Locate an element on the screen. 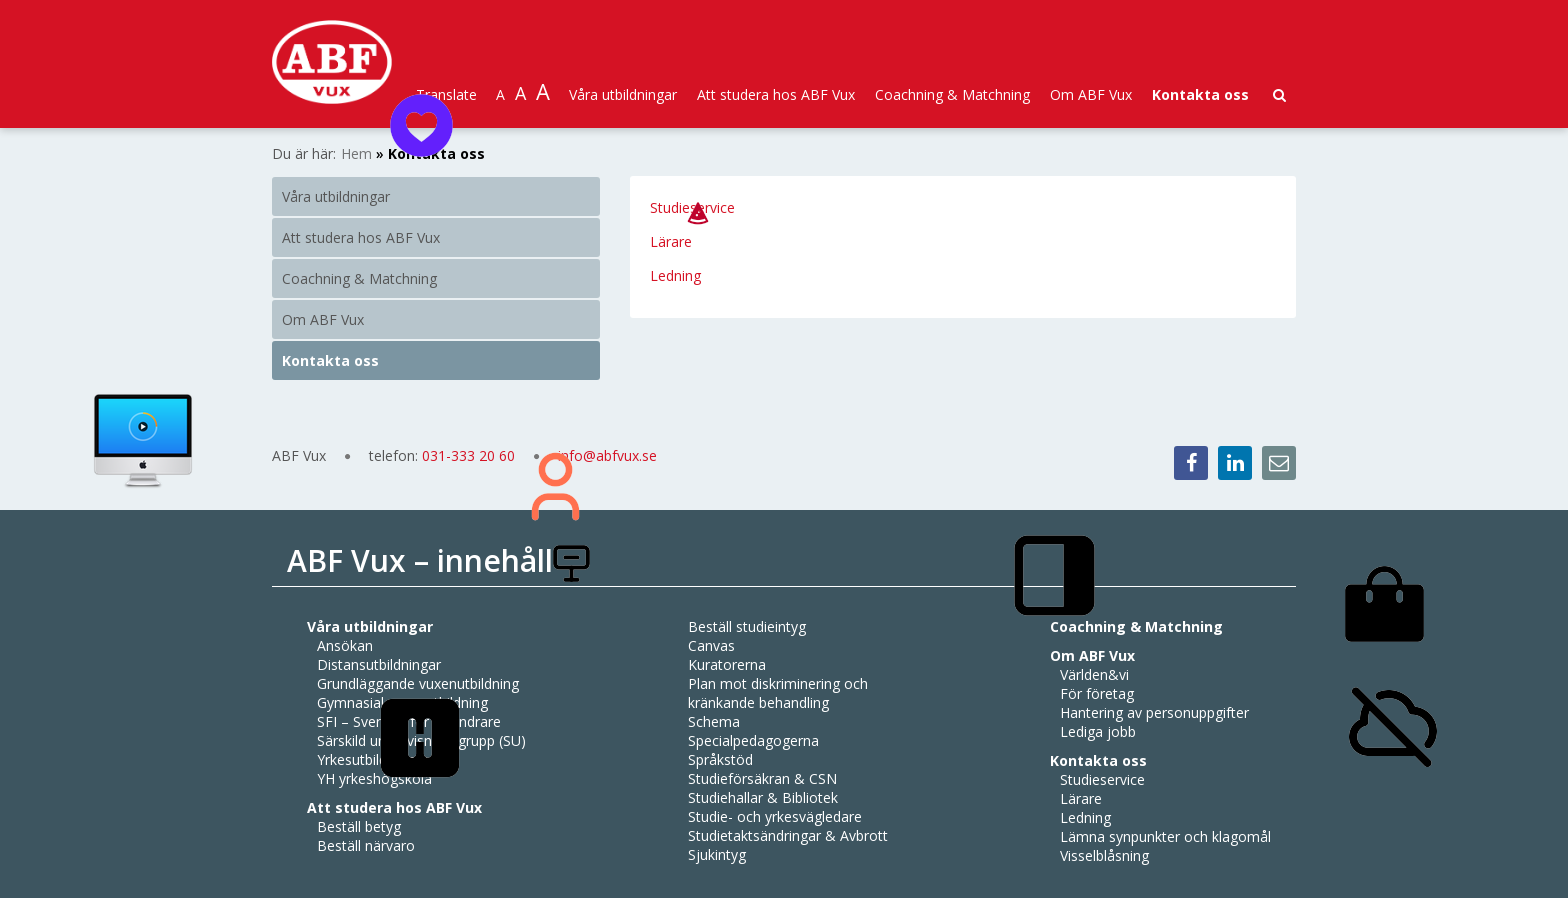 The image size is (1568, 898). view your shopping bag is located at coordinates (1384, 608).